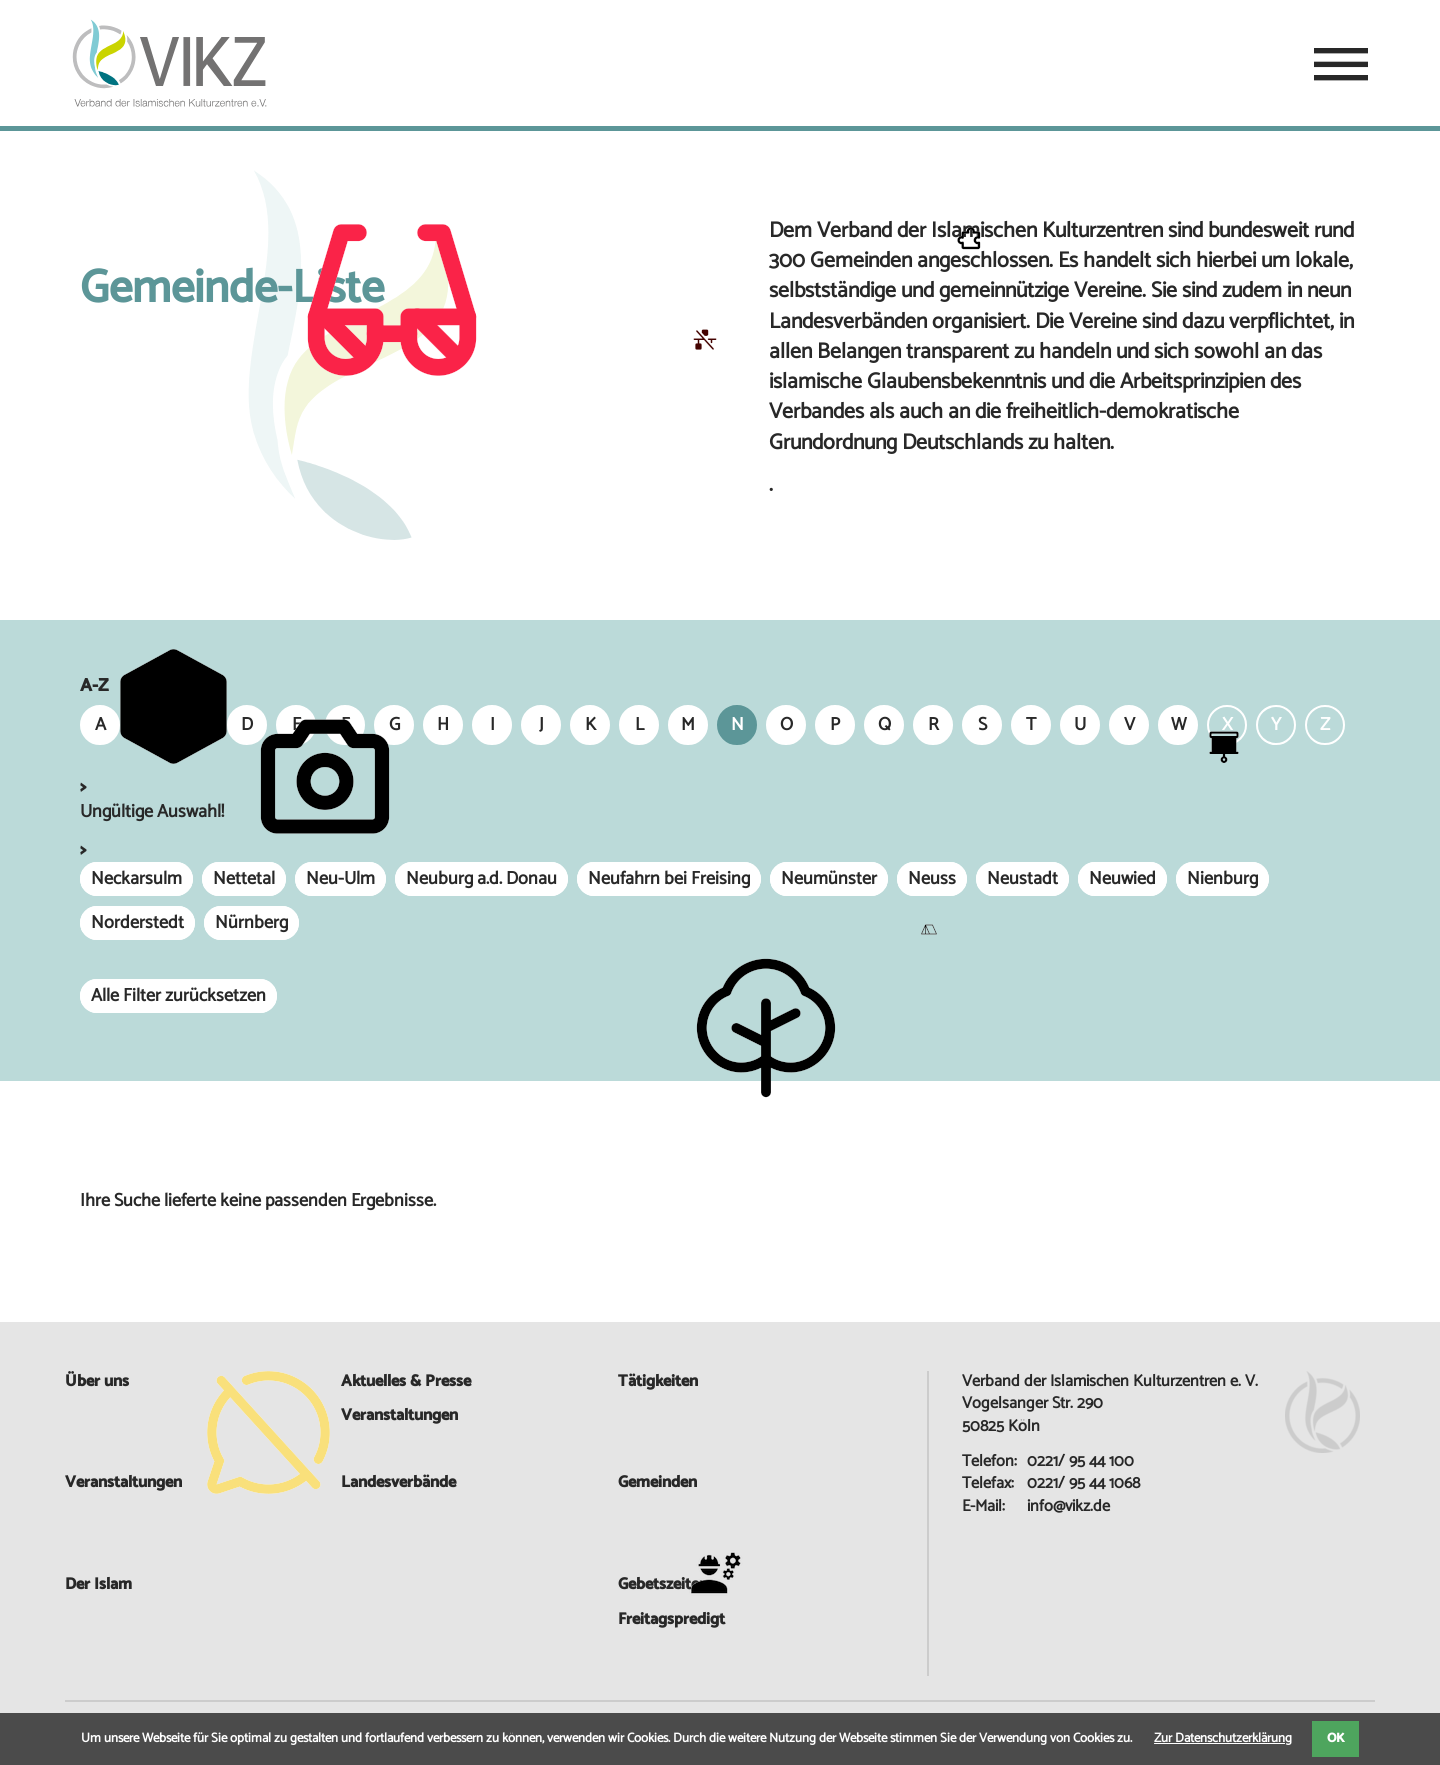  I want to click on toggle summer or beach mode, so click(392, 300).